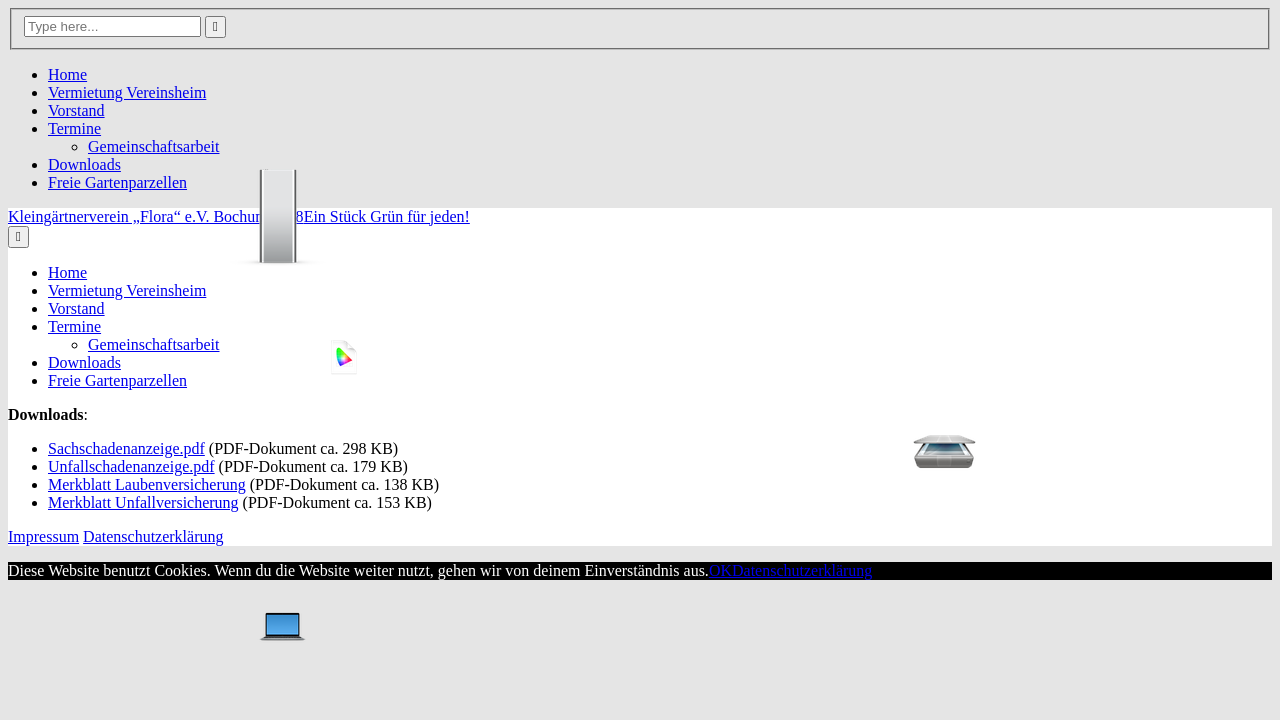  What do you see at coordinates (278, 218) in the screenshot?
I see `iPod nano device connected` at bounding box center [278, 218].